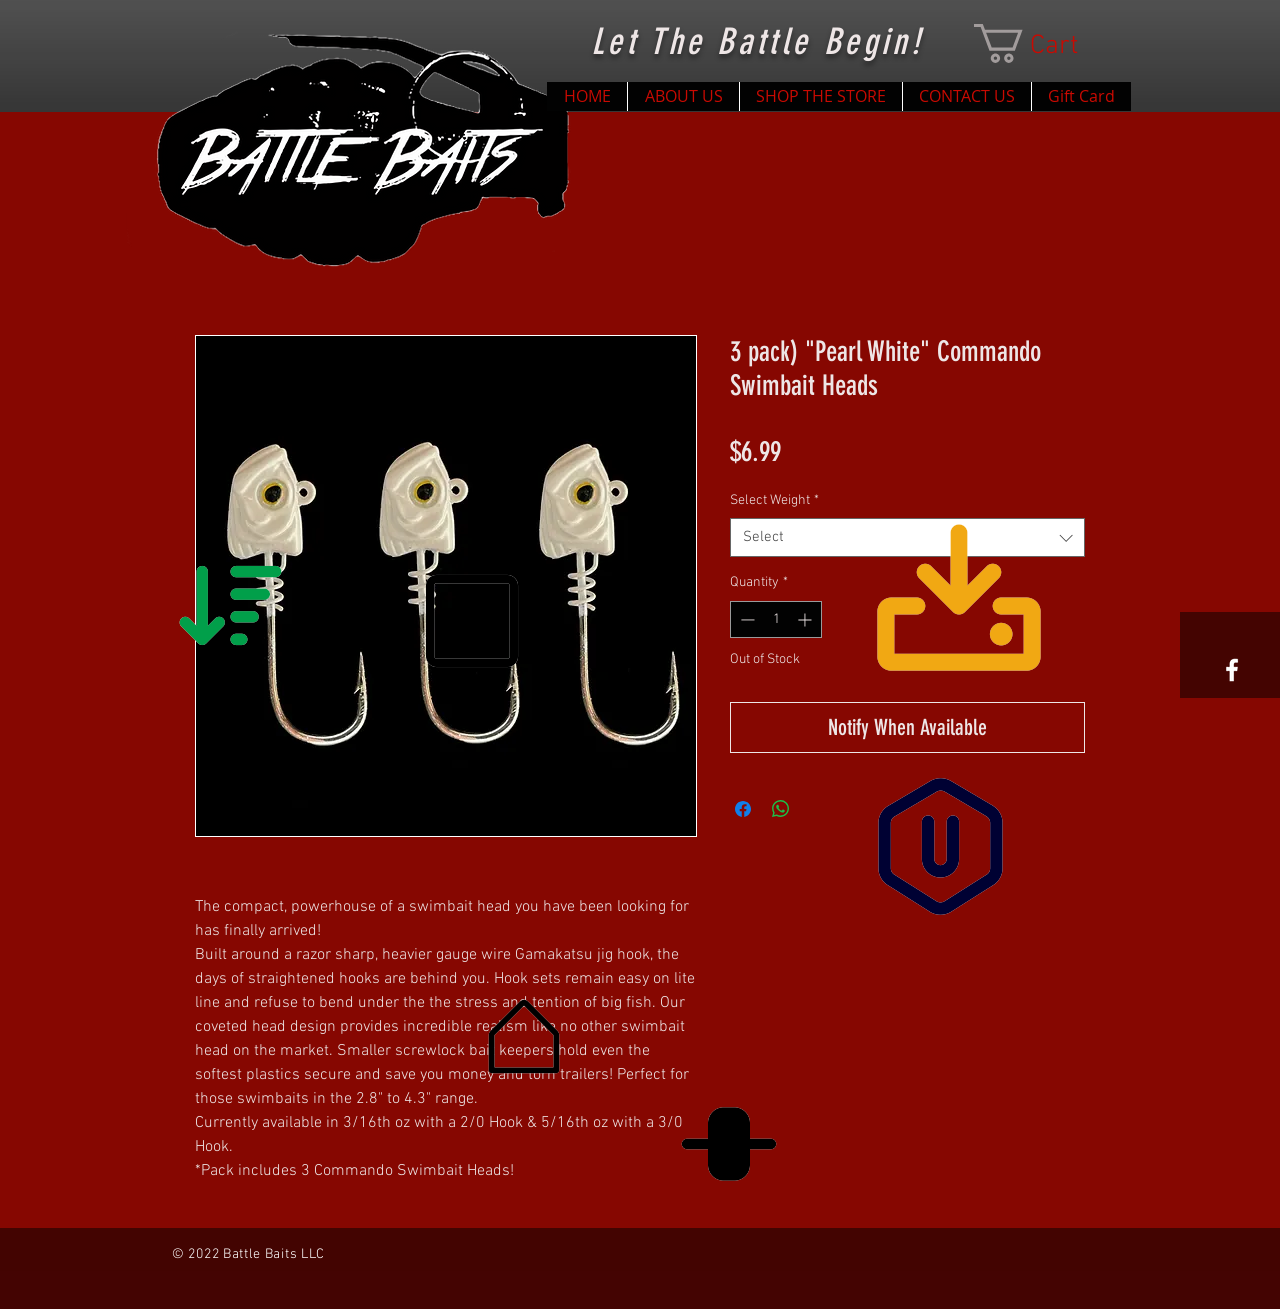 This screenshot has width=1280, height=1309. What do you see at coordinates (472, 621) in the screenshot?
I see `stop media playback` at bounding box center [472, 621].